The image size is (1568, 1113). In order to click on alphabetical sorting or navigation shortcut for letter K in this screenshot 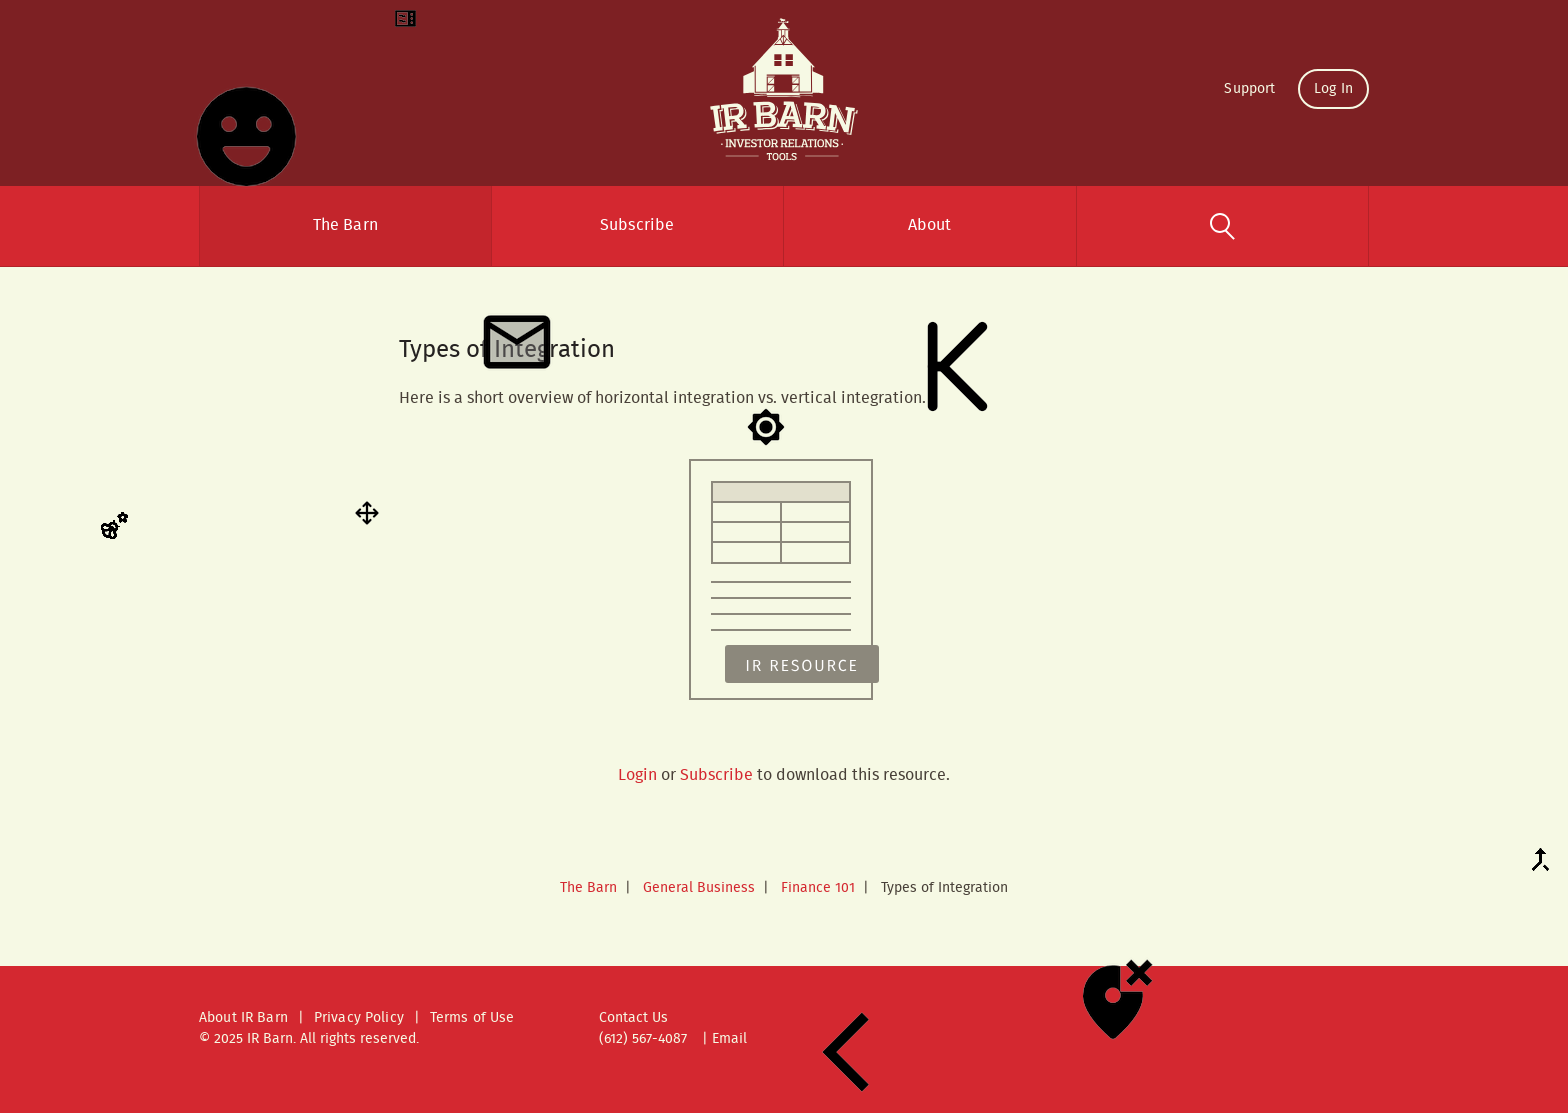, I will do `click(957, 366)`.